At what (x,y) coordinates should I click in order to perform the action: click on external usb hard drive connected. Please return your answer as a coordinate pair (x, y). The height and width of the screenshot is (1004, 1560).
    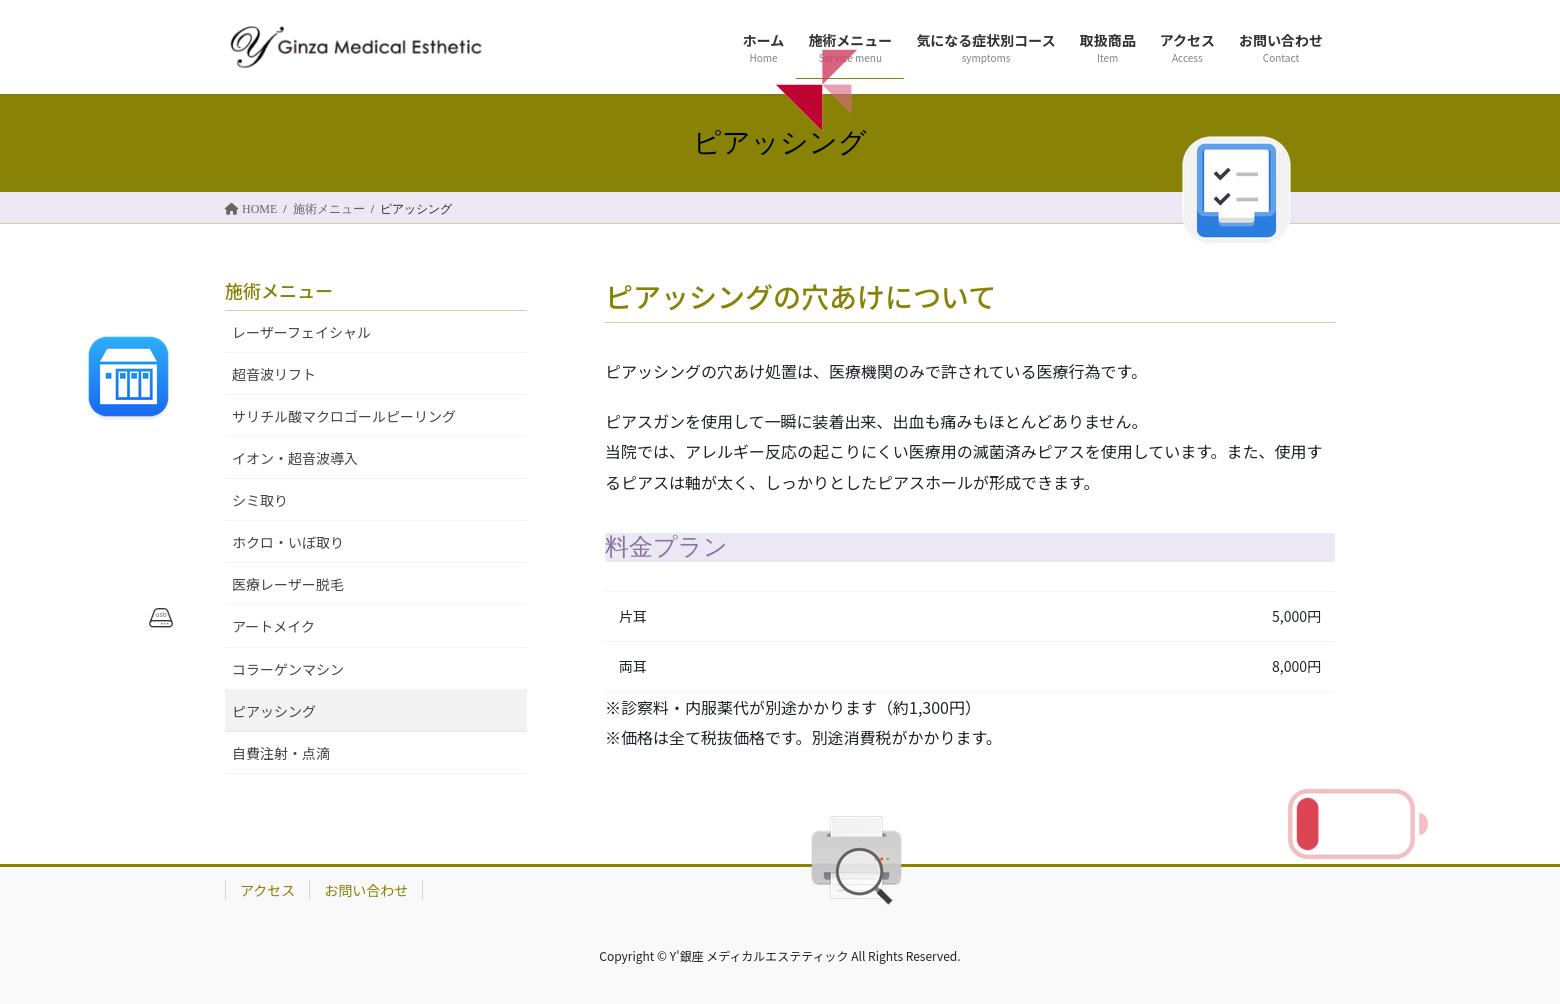
    Looking at the image, I should click on (161, 617).